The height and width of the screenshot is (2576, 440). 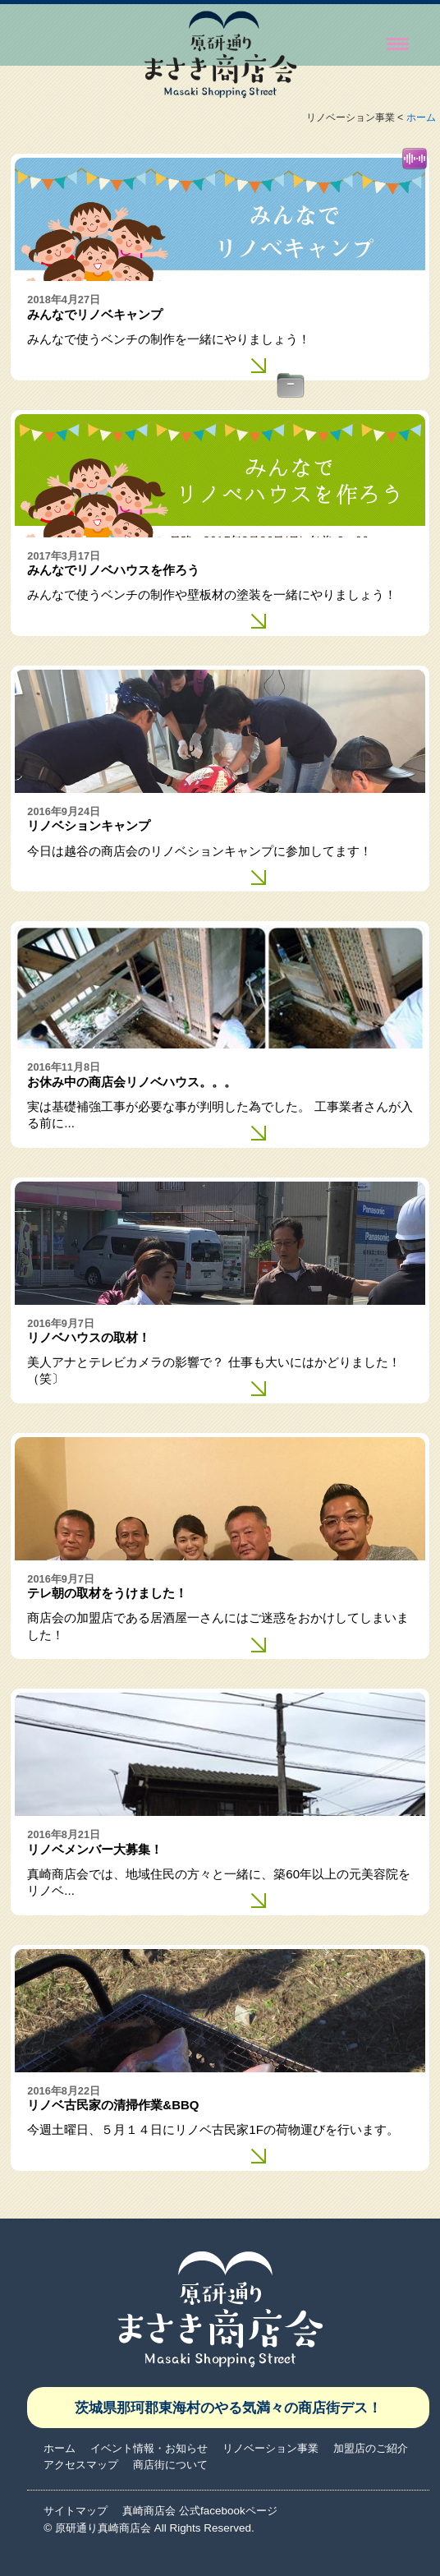 What do you see at coordinates (415, 159) in the screenshot?
I see `open the audio recorder app` at bounding box center [415, 159].